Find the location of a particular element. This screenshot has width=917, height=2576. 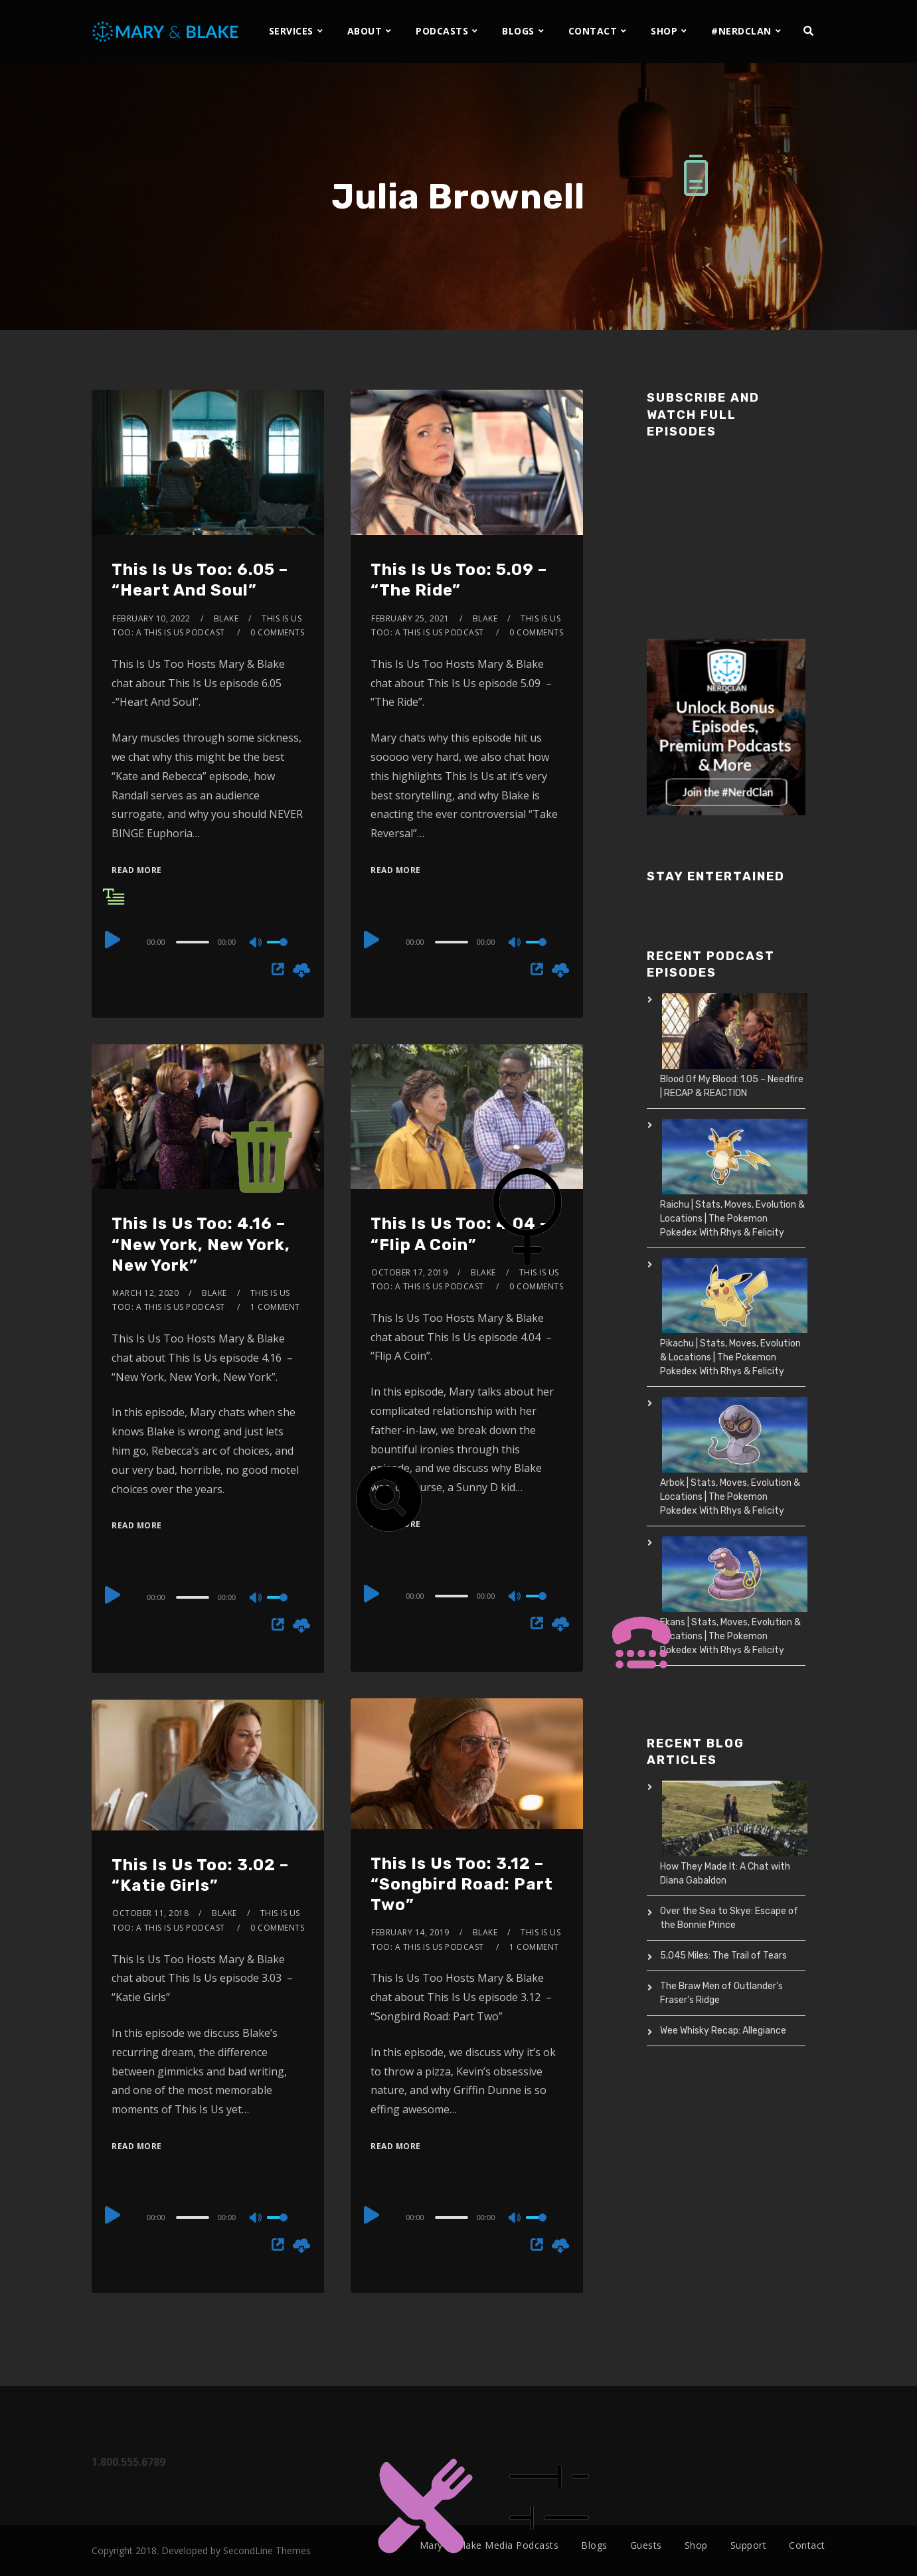

tap to search is located at coordinates (388, 1498).